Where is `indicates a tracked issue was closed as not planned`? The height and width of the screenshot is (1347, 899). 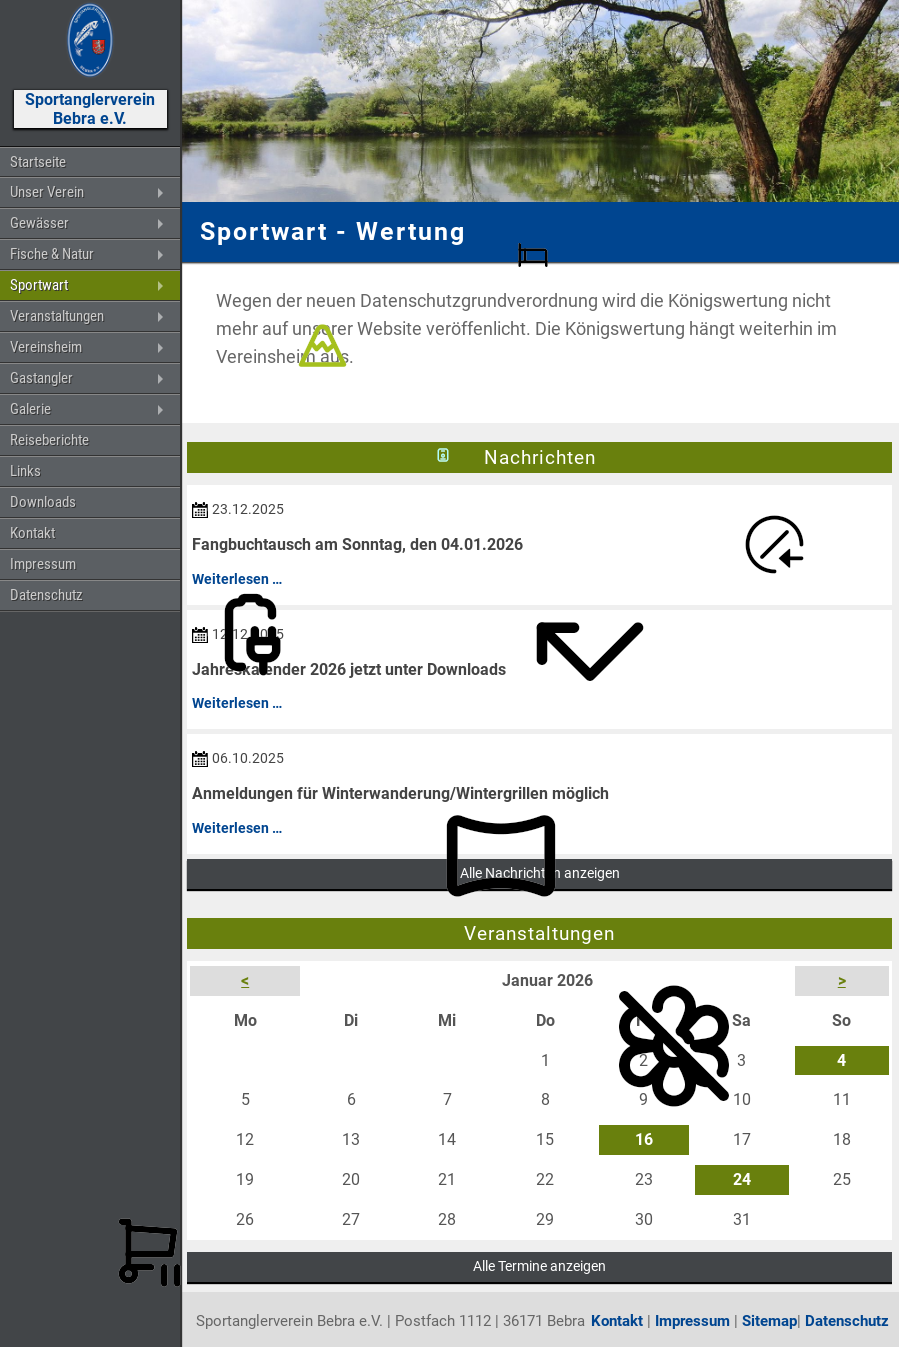 indicates a tracked issue was closed as not planned is located at coordinates (774, 544).